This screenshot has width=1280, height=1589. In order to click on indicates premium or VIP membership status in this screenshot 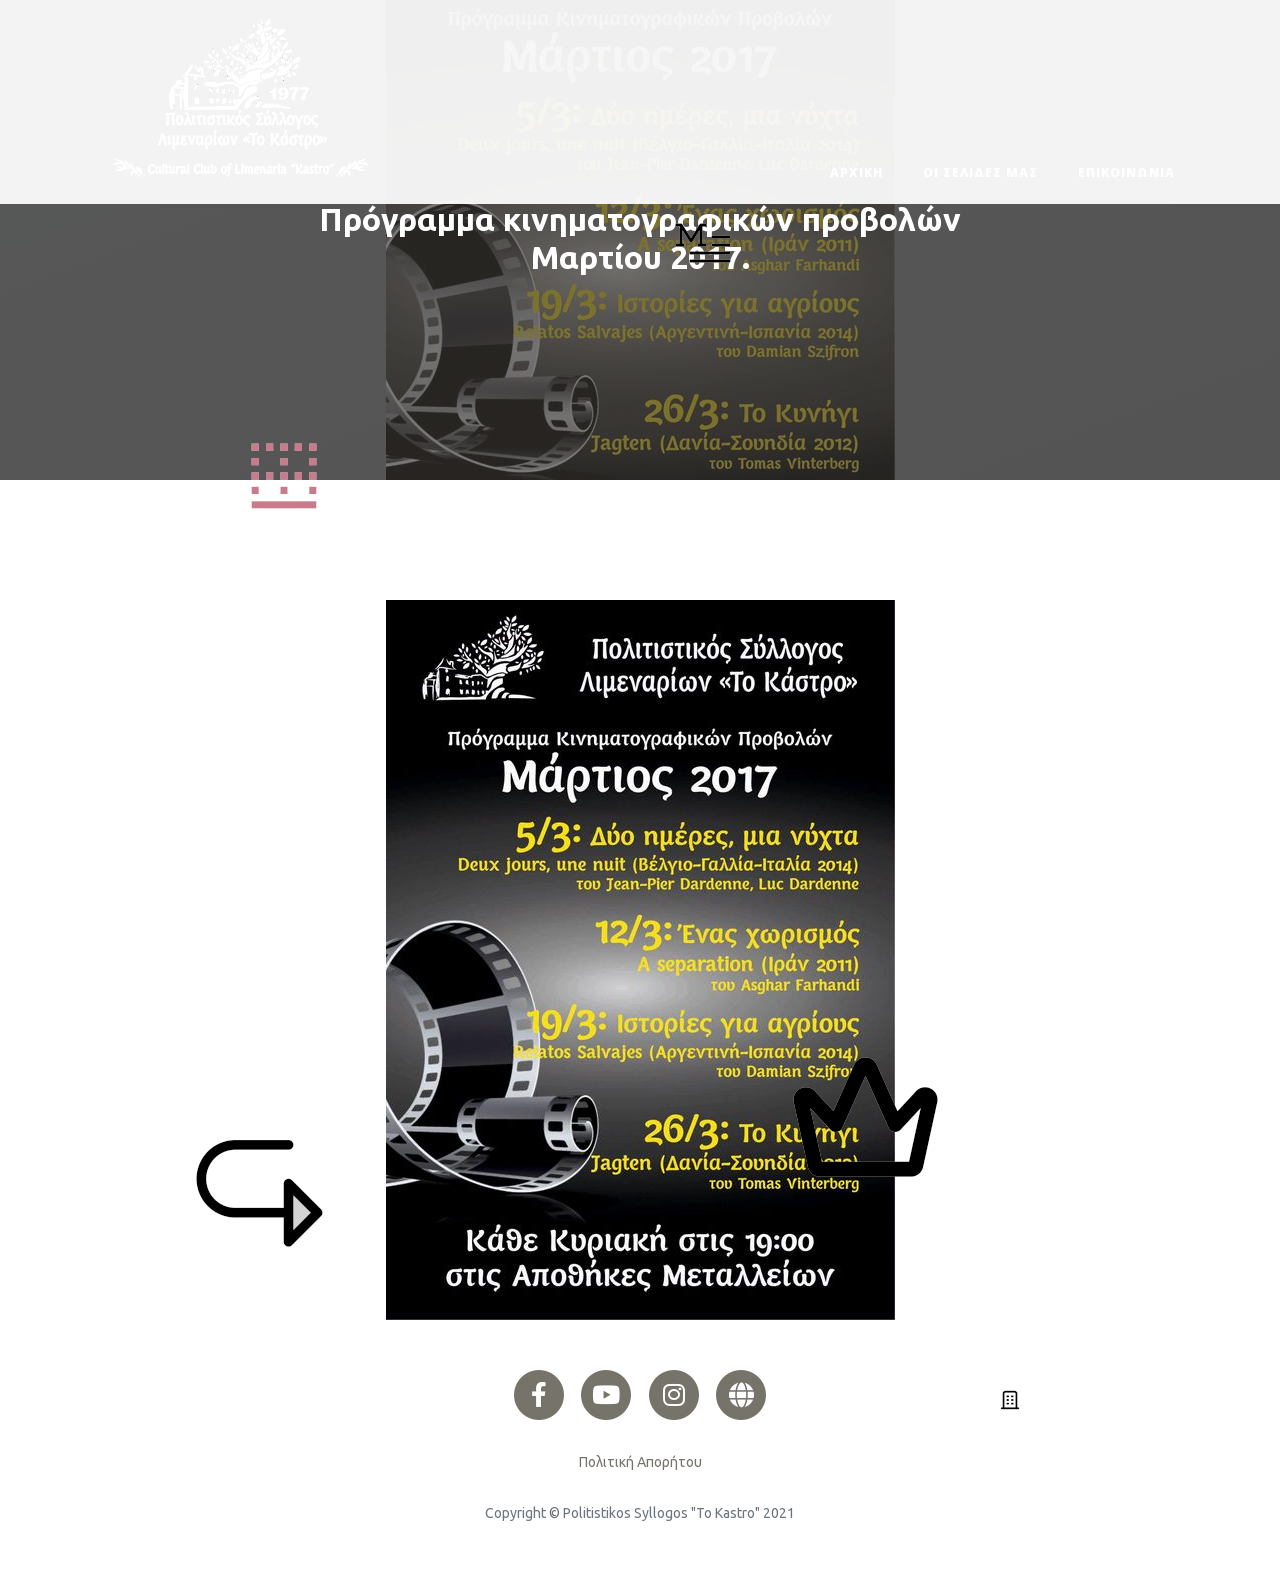, I will do `click(865, 1124)`.